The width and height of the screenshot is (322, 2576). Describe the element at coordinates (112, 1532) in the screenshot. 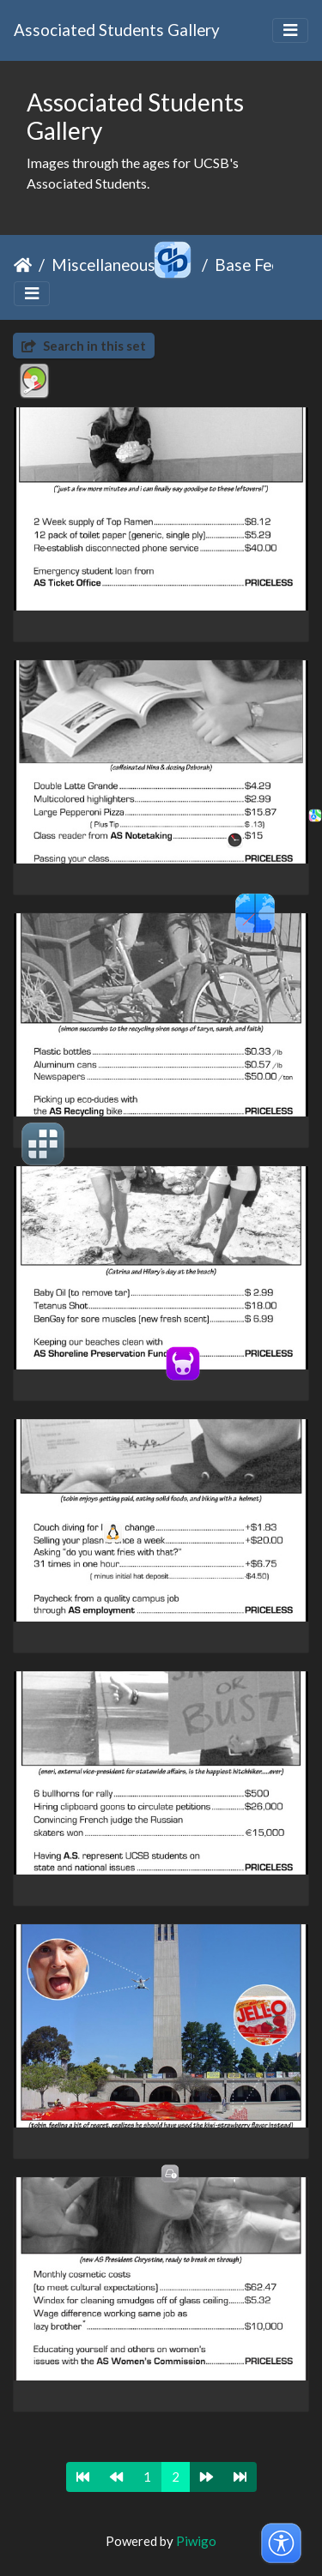

I see `open linux system preferences` at that location.